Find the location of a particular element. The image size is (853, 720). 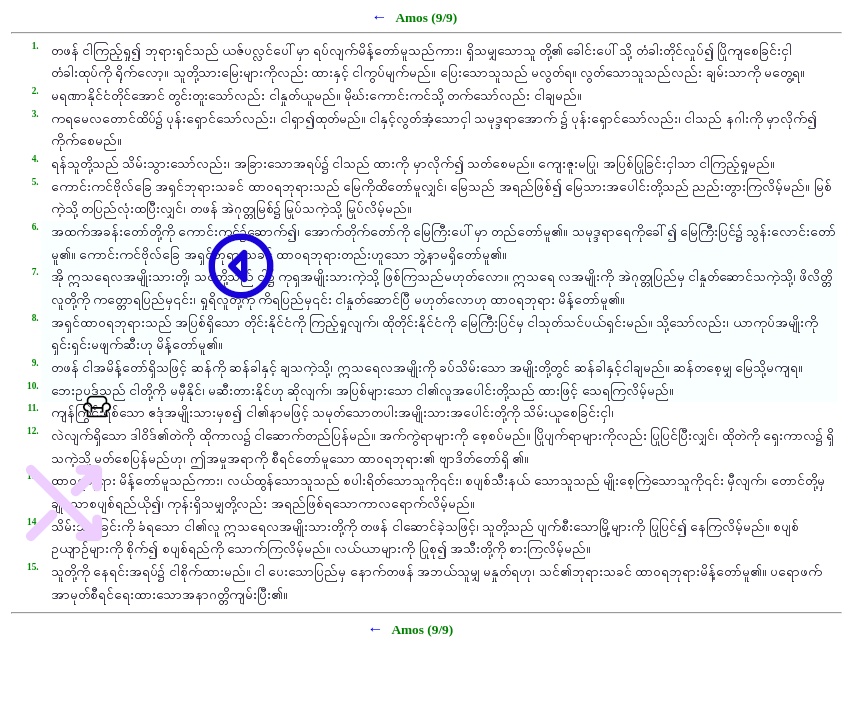

shuffle or randomize content order is located at coordinates (64, 503).